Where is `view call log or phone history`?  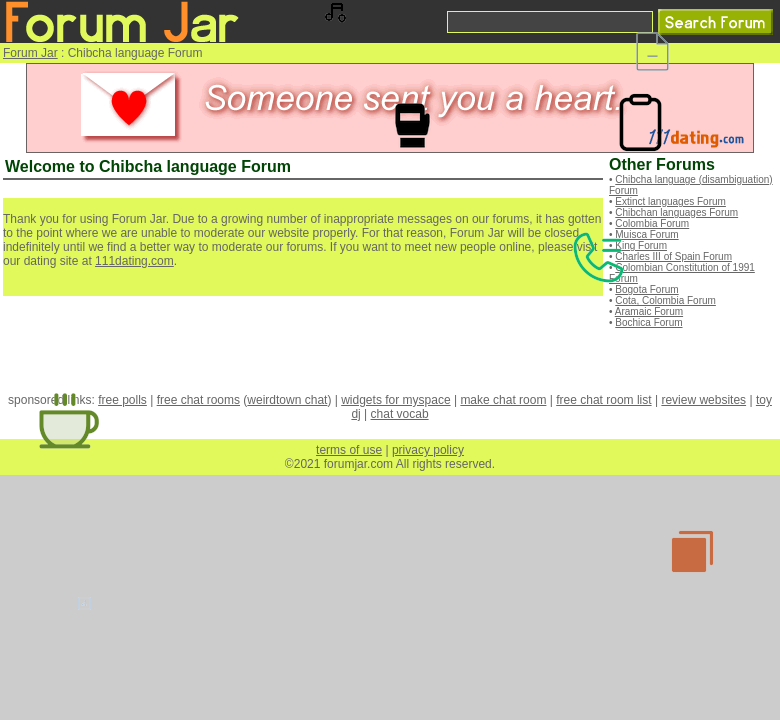 view call log or phone history is located at coordinates (599, 256).